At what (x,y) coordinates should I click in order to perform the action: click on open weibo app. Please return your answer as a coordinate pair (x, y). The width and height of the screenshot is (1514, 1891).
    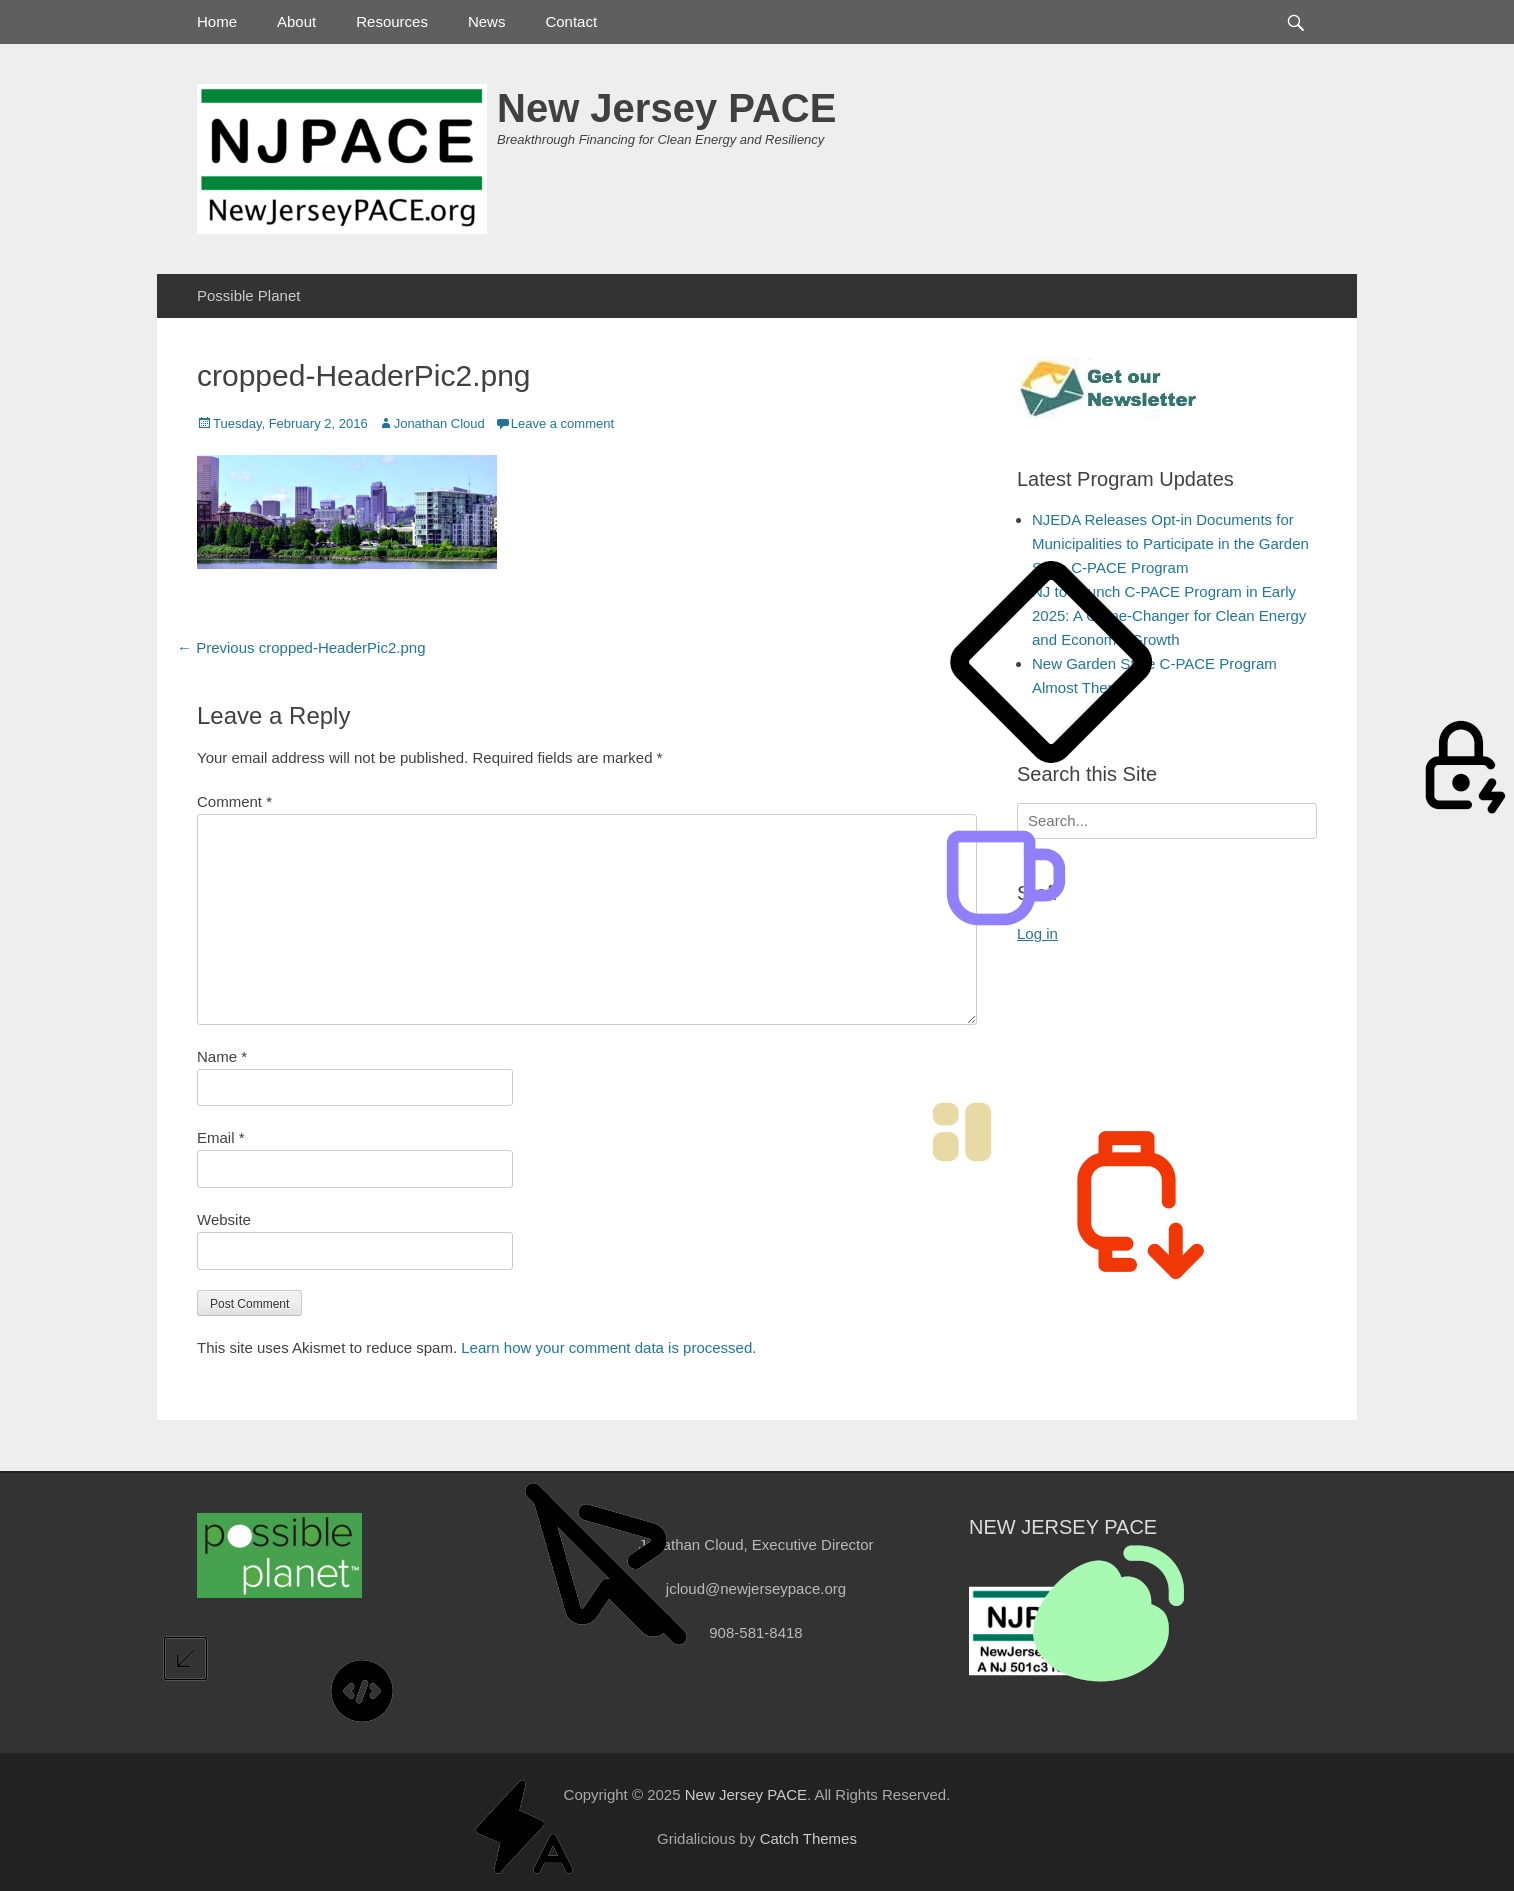
    Looking at the image, I should click on (1108, 1613).